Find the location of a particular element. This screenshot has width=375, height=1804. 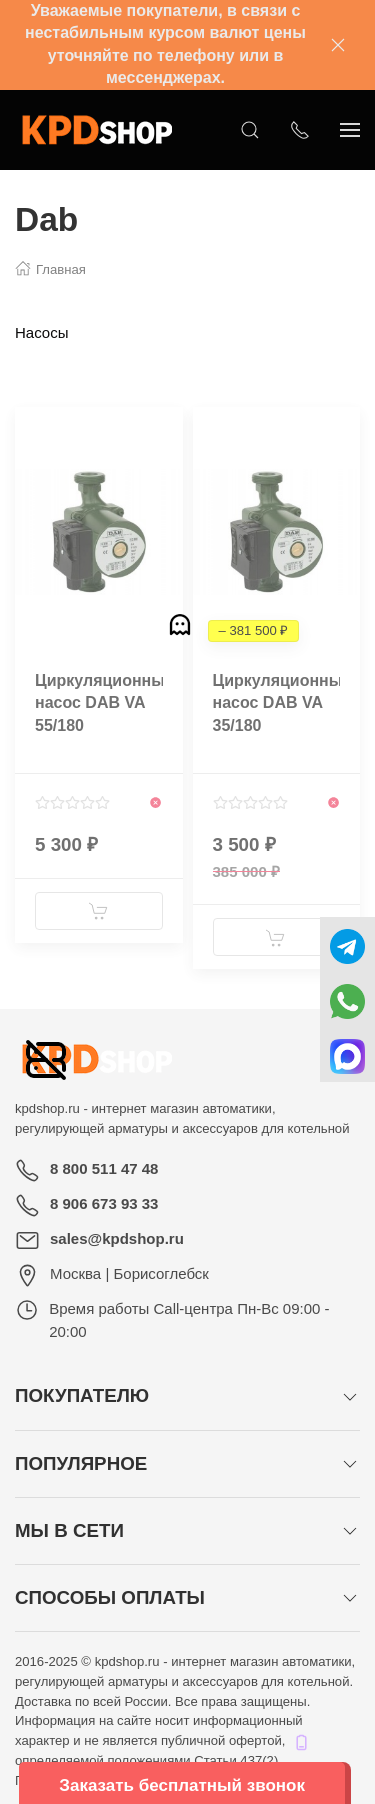

enable ghost mode or incognito browsing is located at coordinates (180, 625).